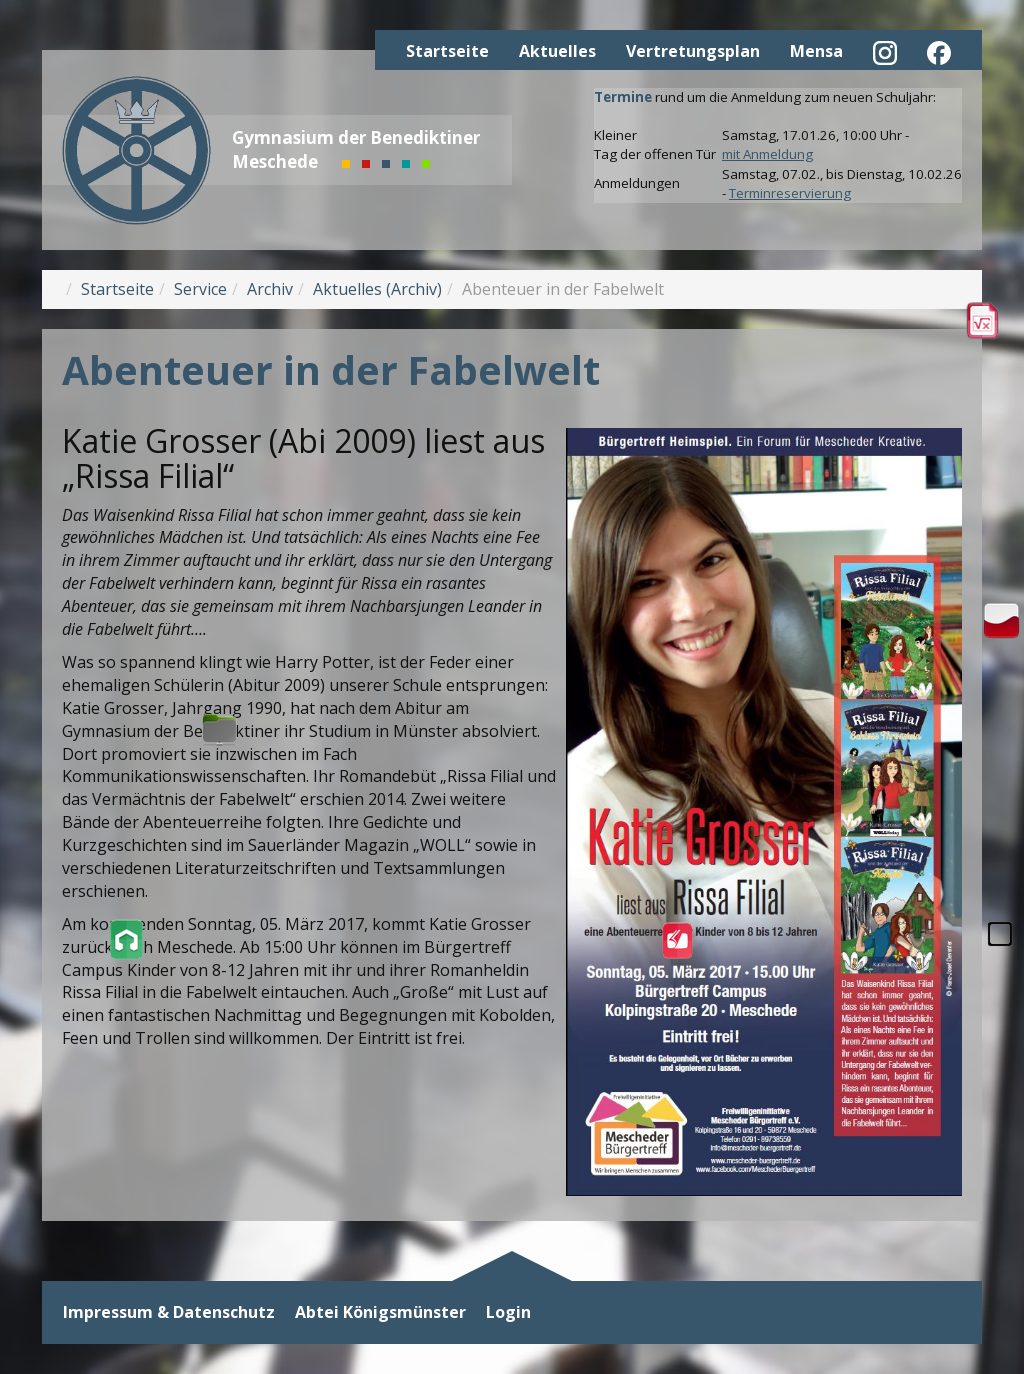  I want to click on an LMMS music project file, so click(126, 939).